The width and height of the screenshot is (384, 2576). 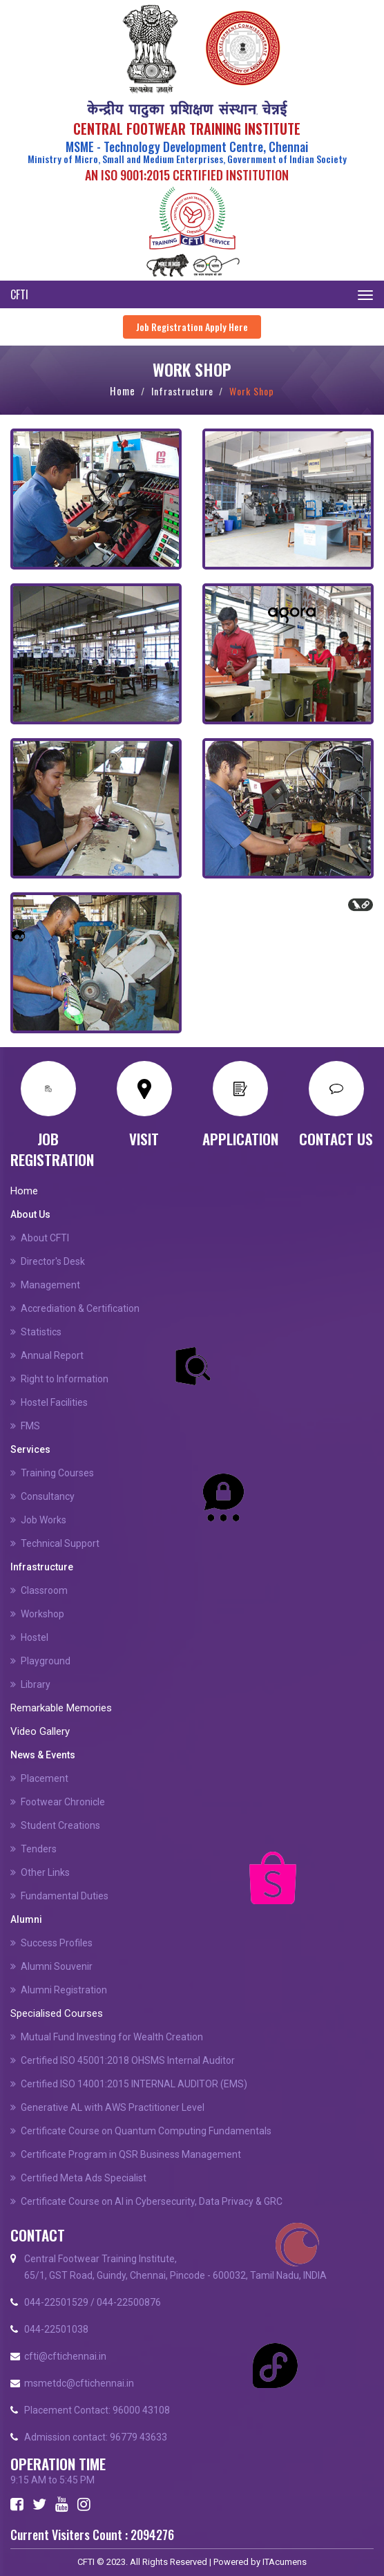 What do you see at coordinates (273, 1878) in the screenshot?
I see `open the Shopee shopping app` at bounding box center [273, 1878].